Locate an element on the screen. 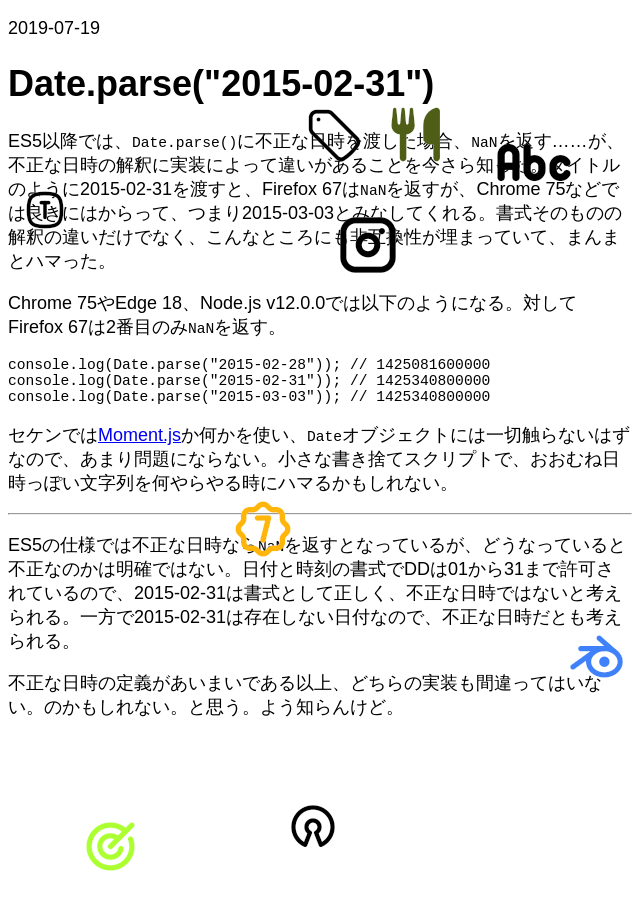 This screenshot has height=911, width=640. indicates rank or position number 7 is located at coordinates (263, 529).